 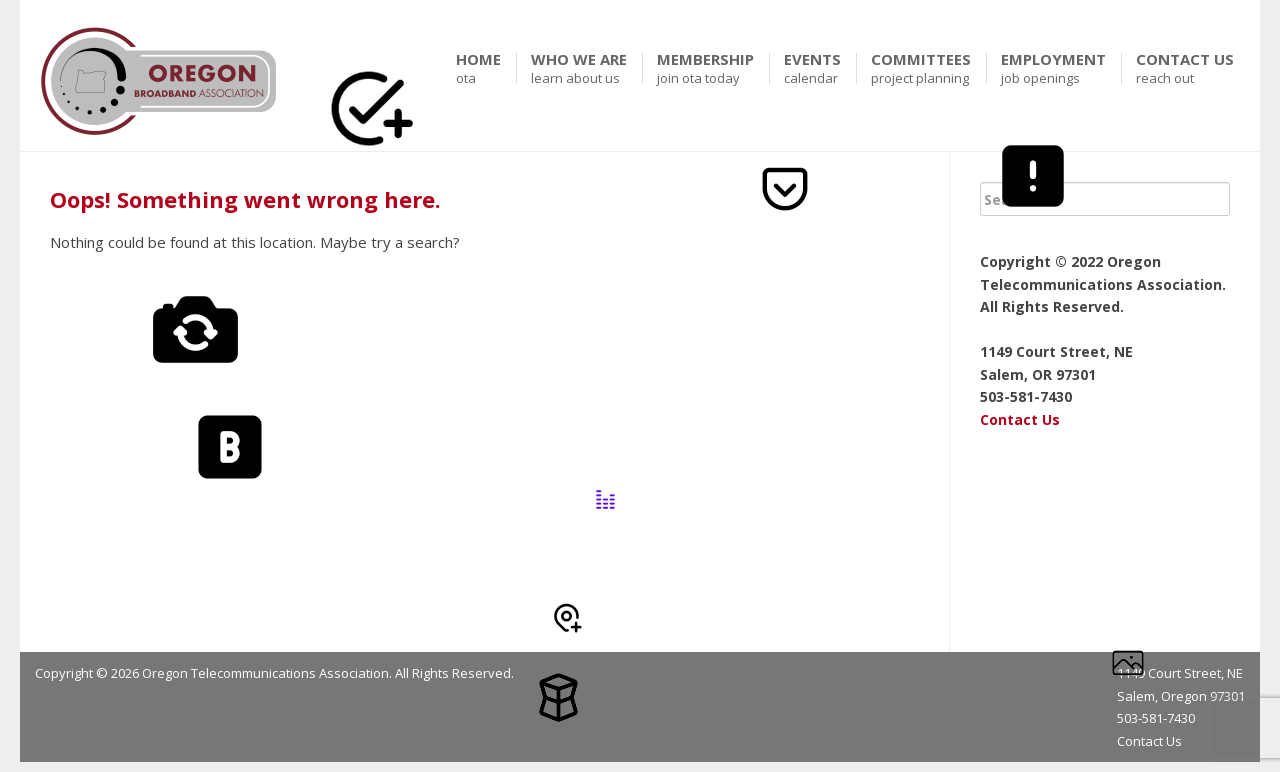 What do you see at coordinates (605, 499) in the screenshot?
I see `view column chart or bar graph data` at bounding box center [605, 499].